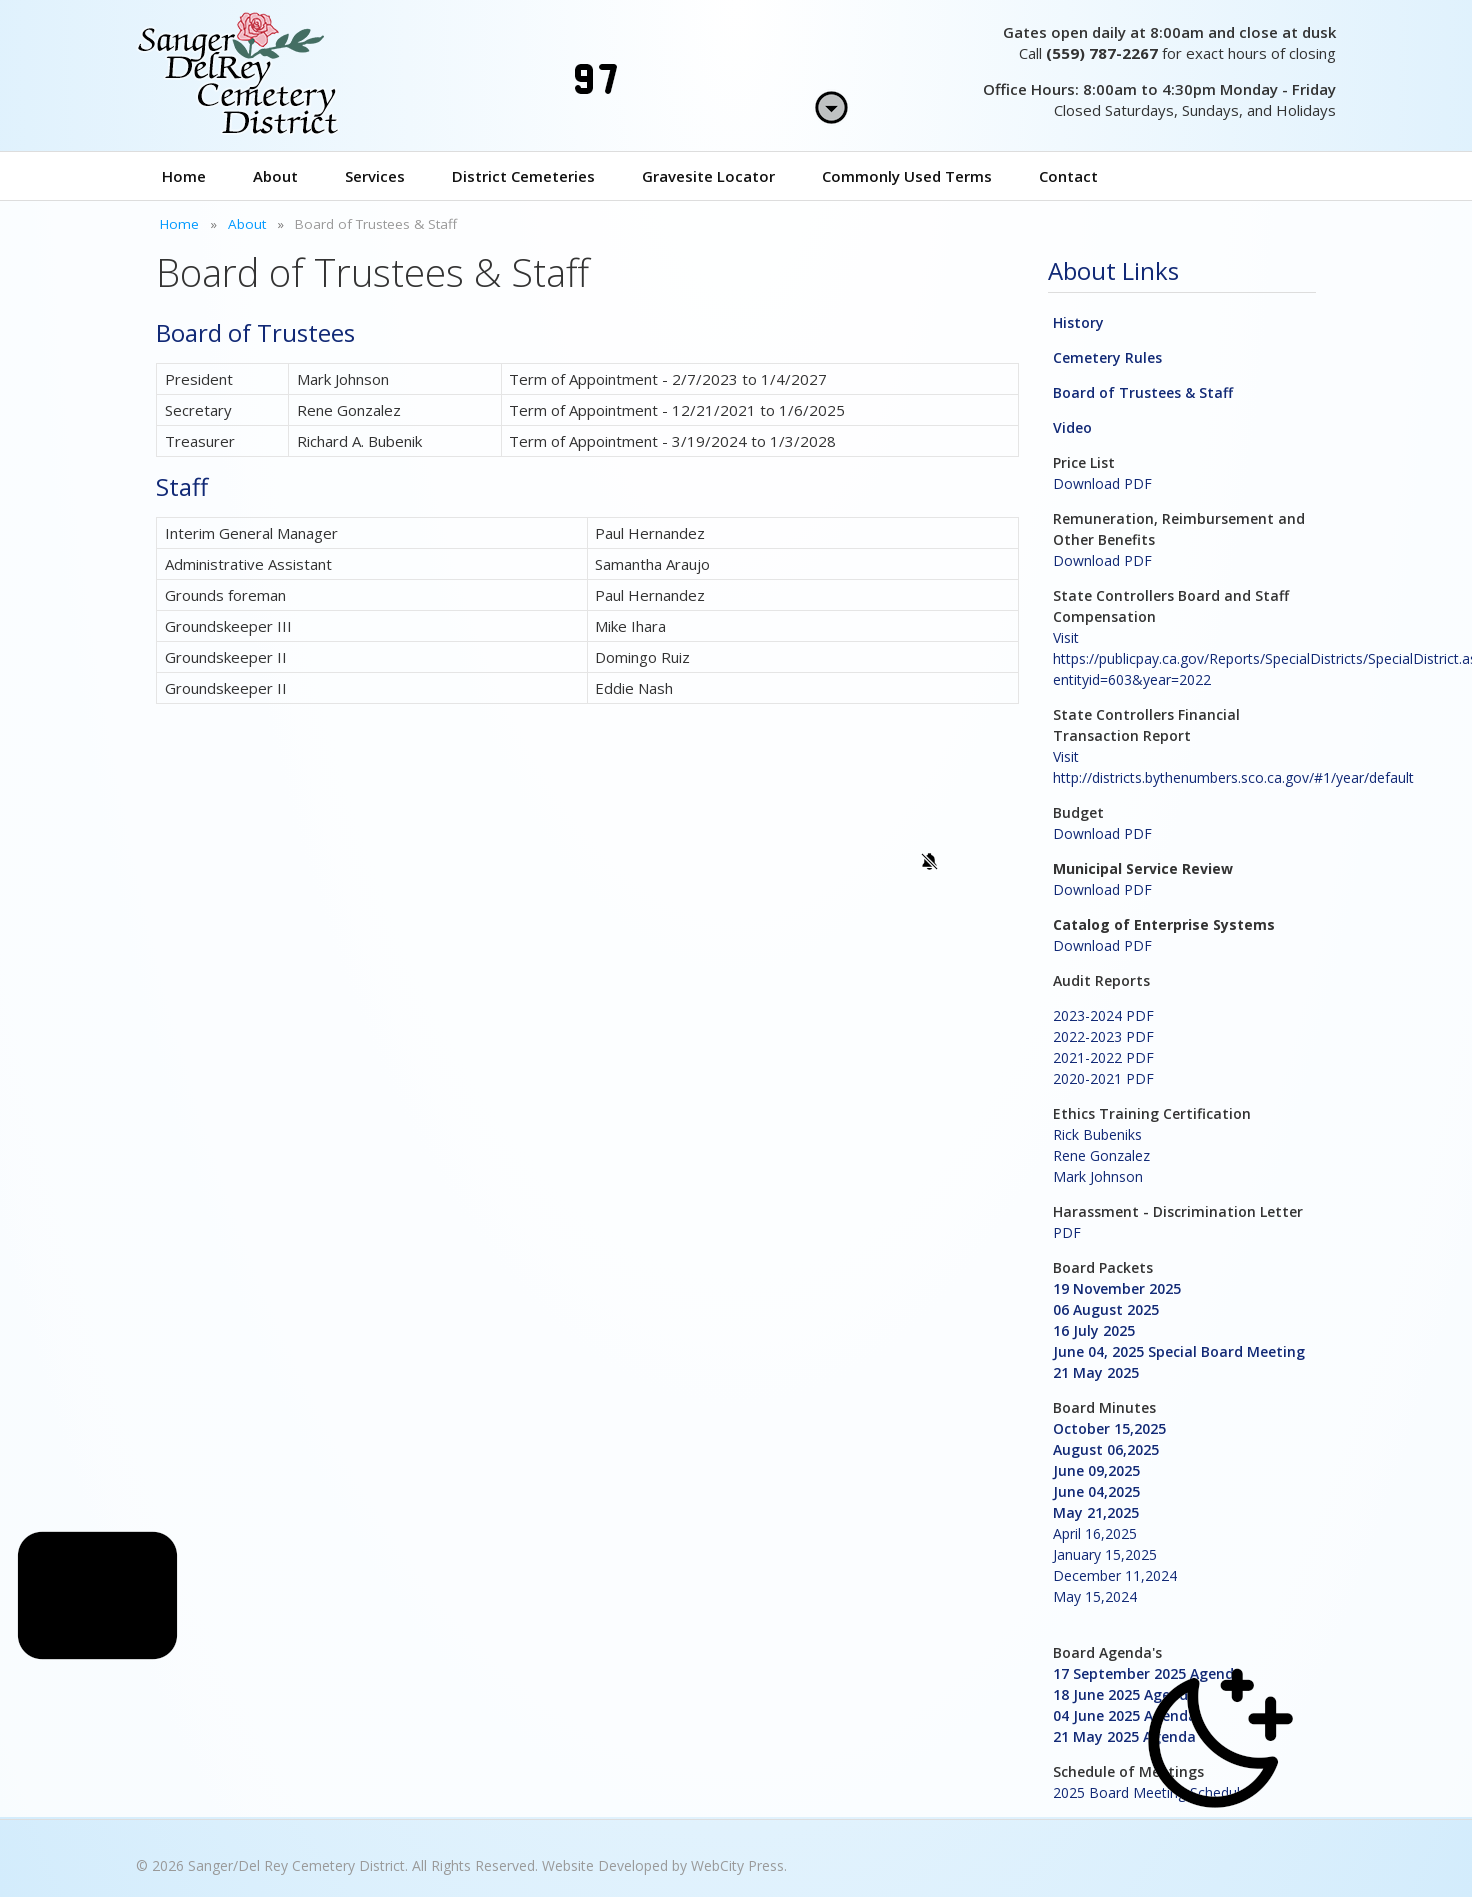 The height and width of the screenshot is (1897, 1472). Describe the element at coordinates (831, 107) in the screenshot. I see `expand dropdown menu or options` at that location.